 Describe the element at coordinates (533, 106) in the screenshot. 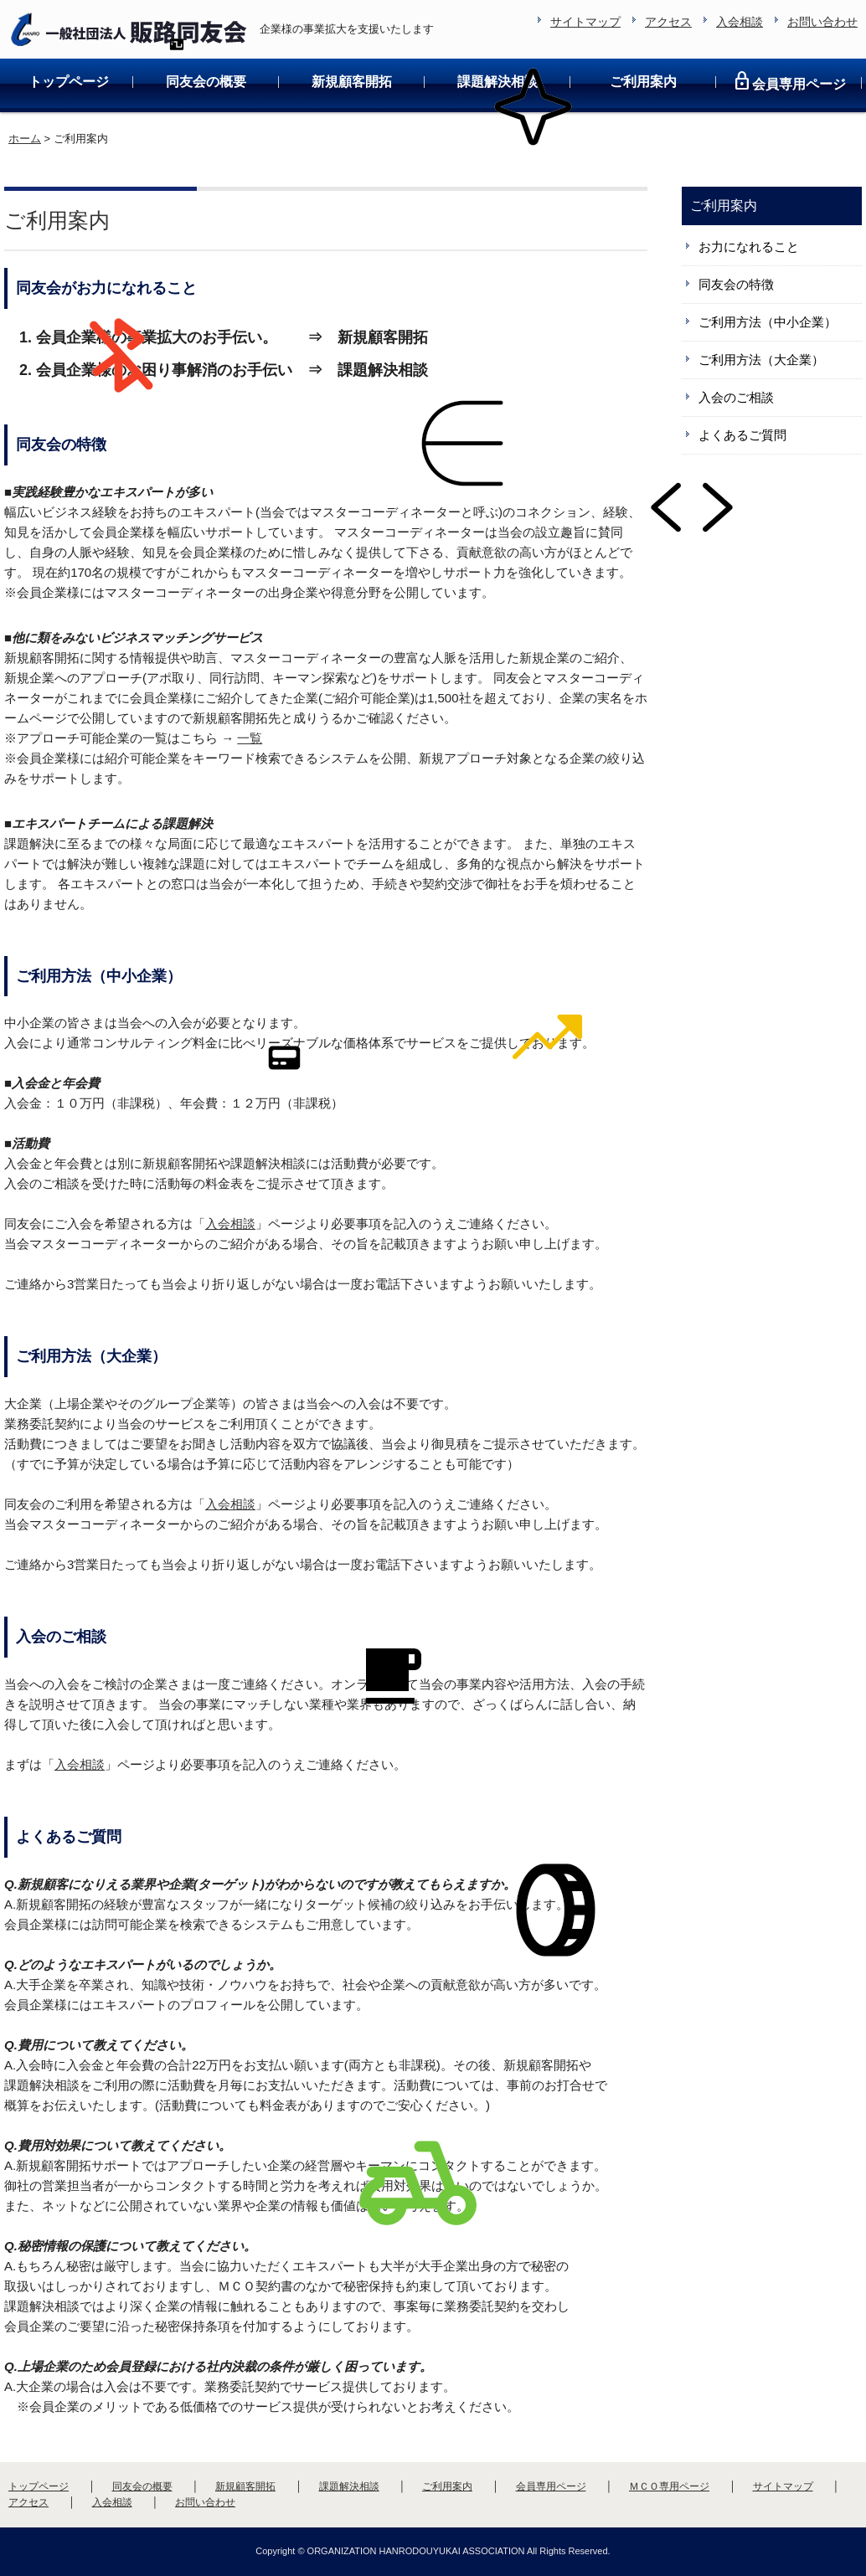

I see `indicates a sparkle or highlight effect` at that location.